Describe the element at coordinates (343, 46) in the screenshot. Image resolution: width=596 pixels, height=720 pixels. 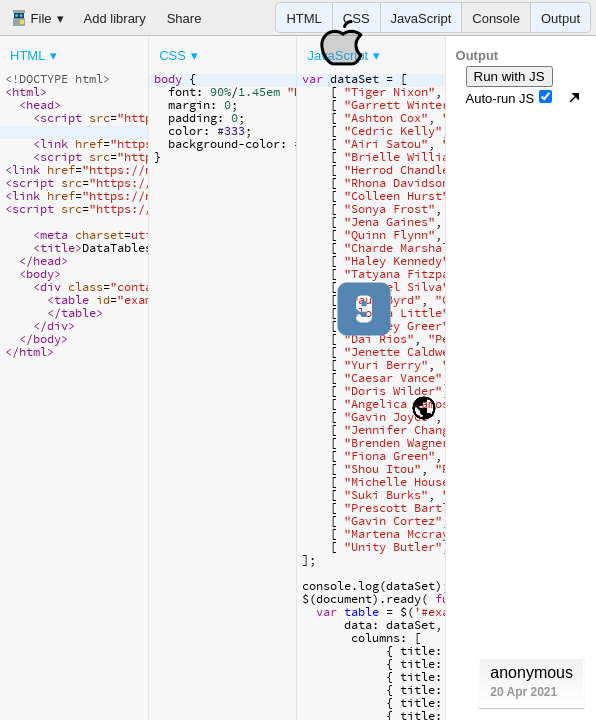
I see `apple company logo or branding element` at that location.